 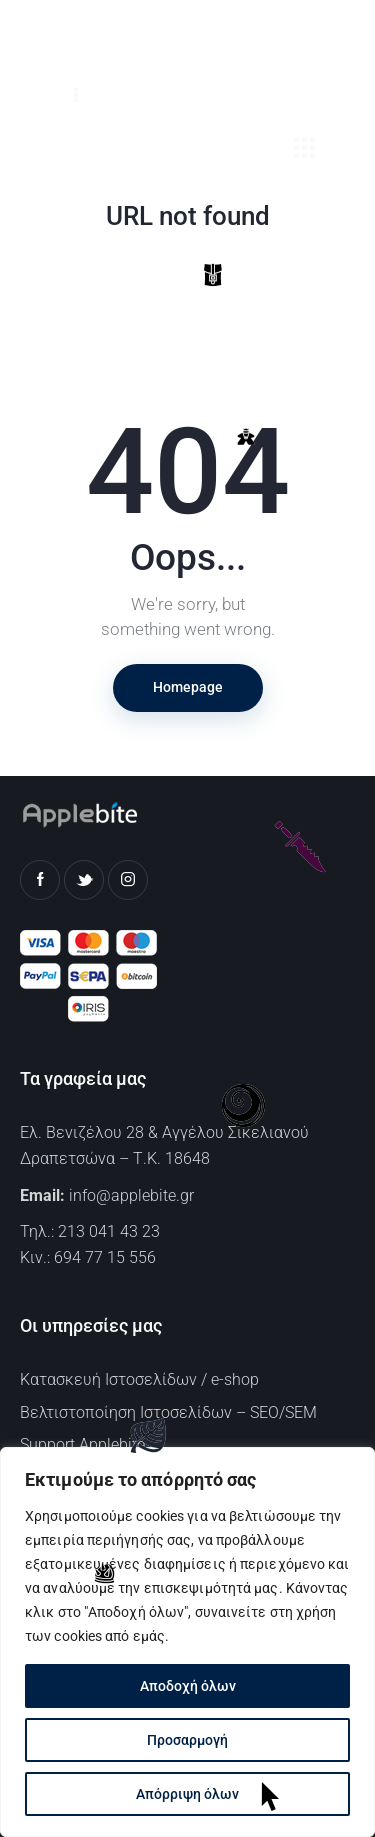 I want to click on collectible shell currency or treasure item, so click(x=243, y=1105).